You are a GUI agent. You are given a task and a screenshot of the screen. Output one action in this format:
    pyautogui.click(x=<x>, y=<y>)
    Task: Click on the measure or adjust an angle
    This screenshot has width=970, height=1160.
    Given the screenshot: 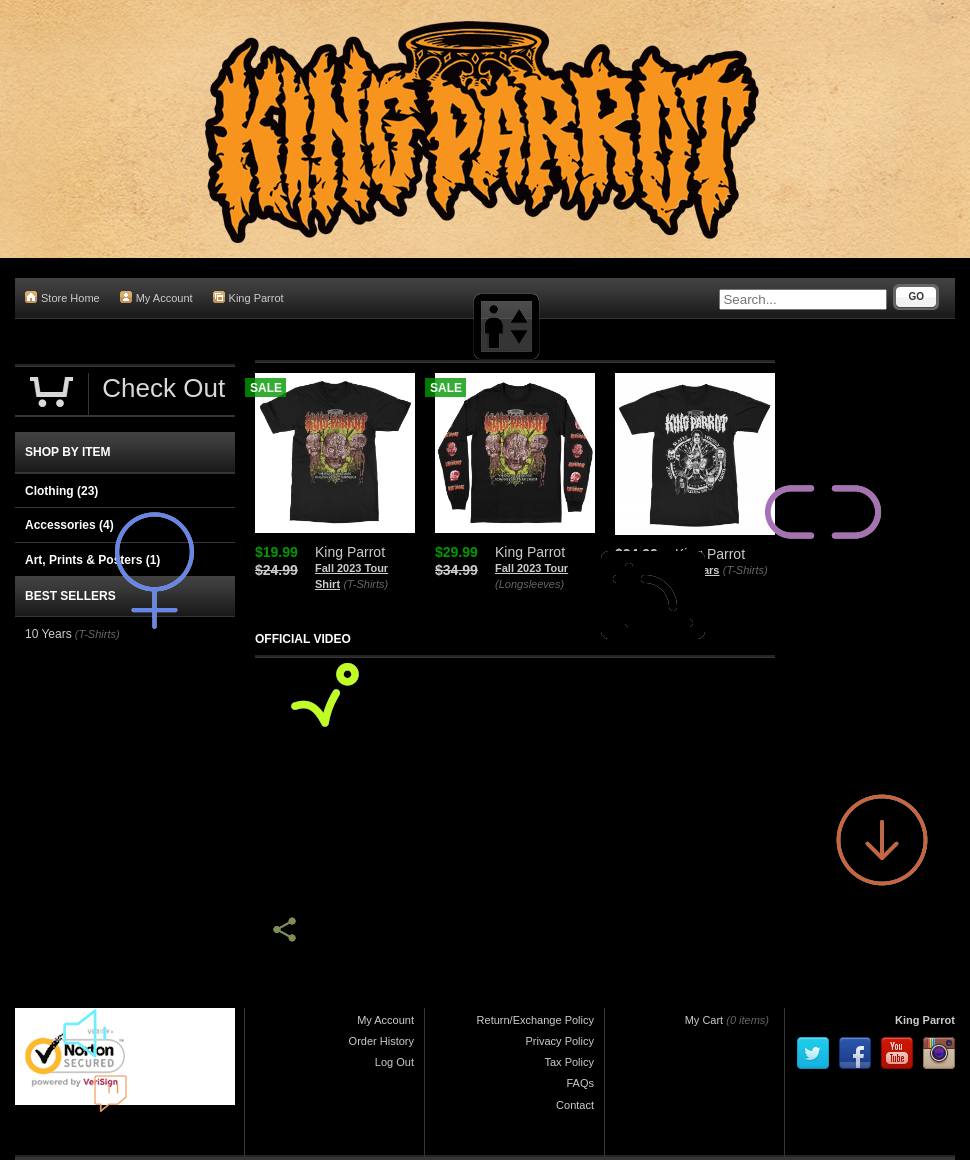 What is the action you would take?
    pyautogui.click(x=653, y=595)
    